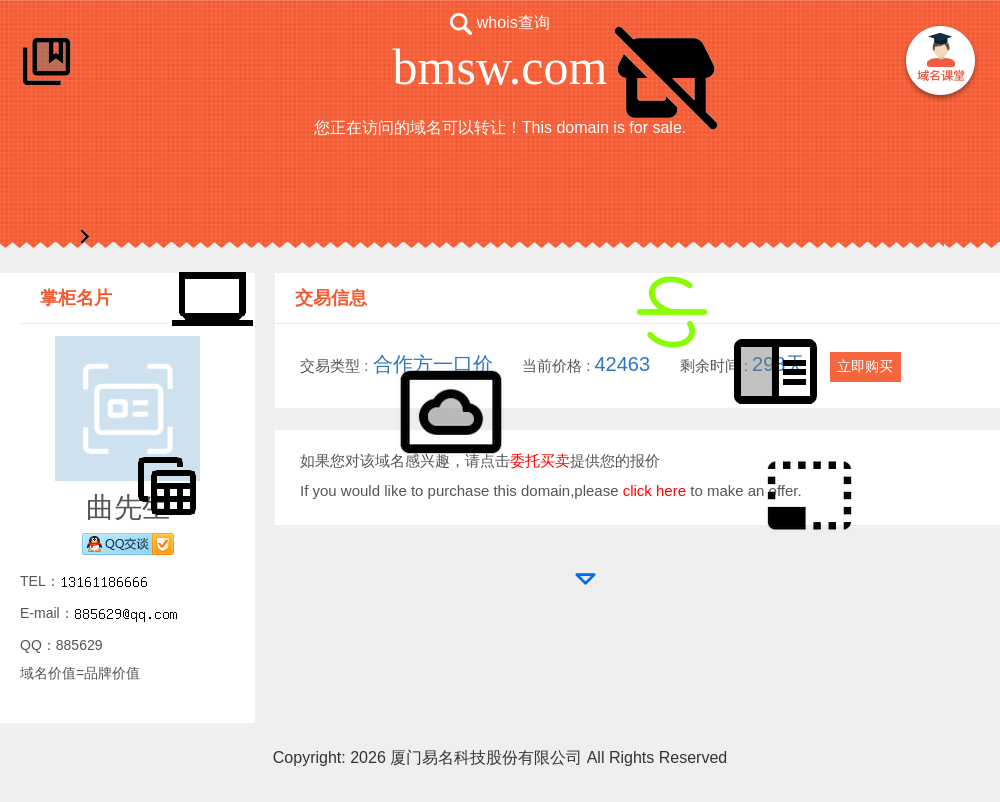 Image resolution: width=1000 pixels, height=802 pixels. Describe the element at coordinates (451, 412) in the screenshot. I see `access daydream or screensaver settings` at that location.